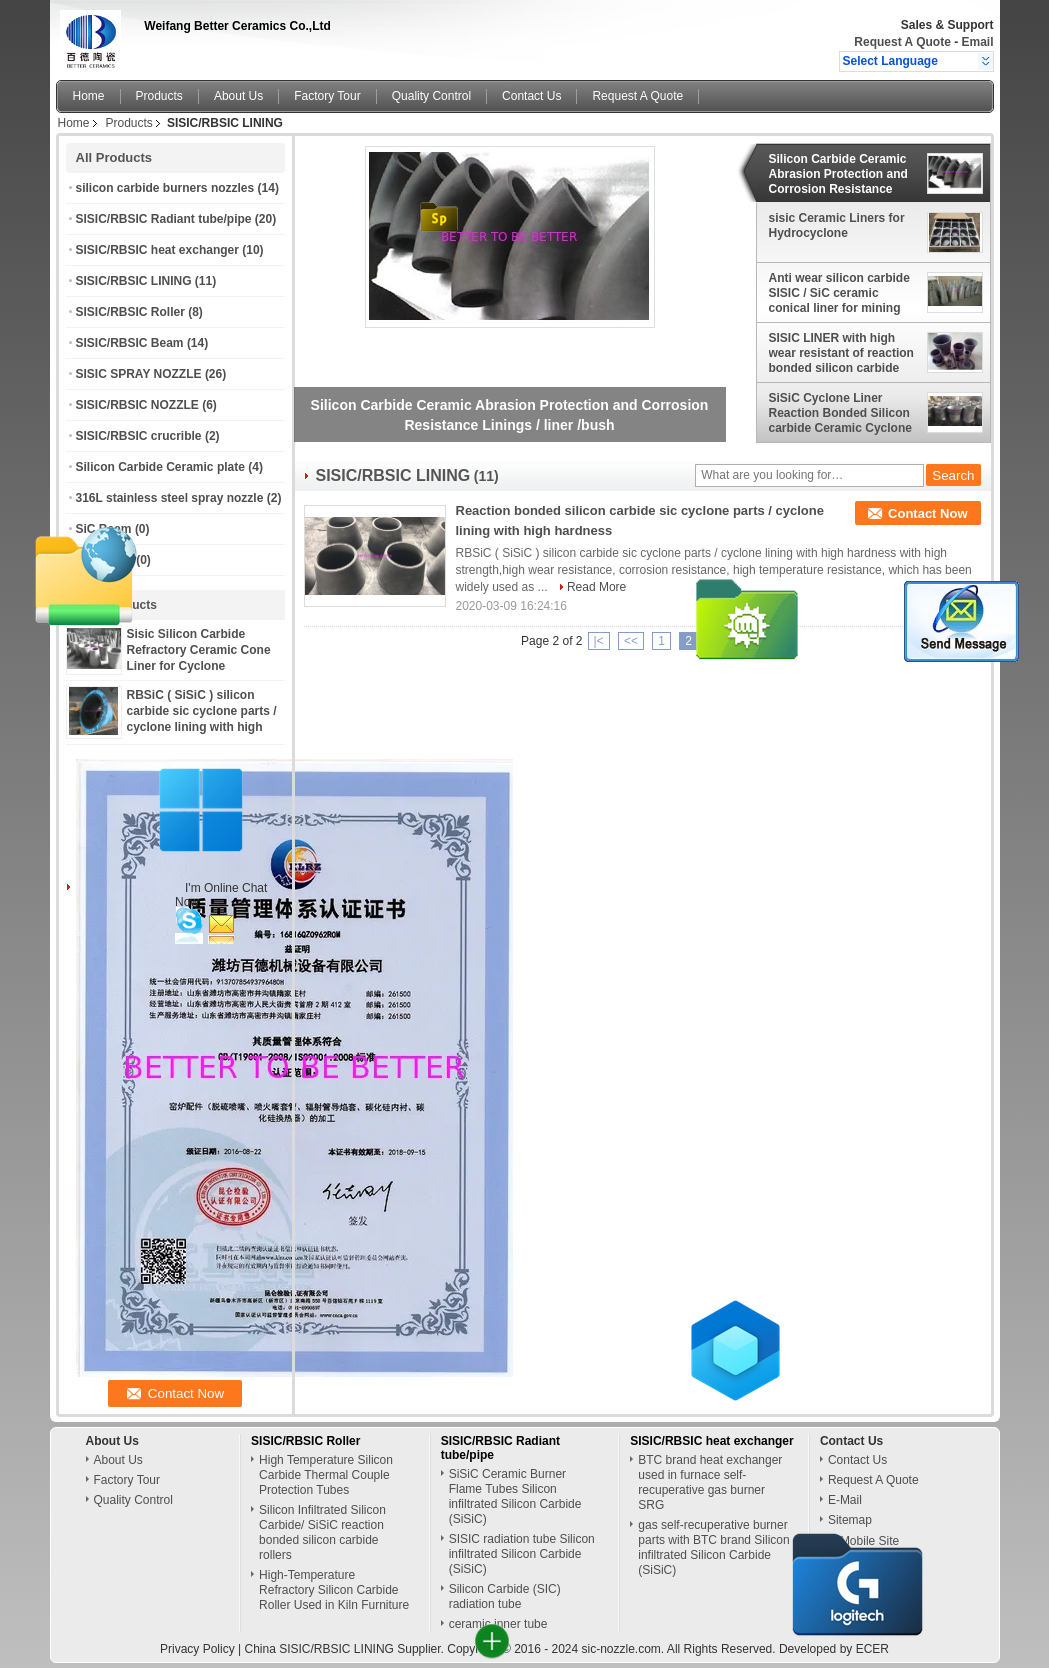 The height and width of the screenshot is (1668, 1049). I want to click on open the Windows start menu, so click(201, 810).